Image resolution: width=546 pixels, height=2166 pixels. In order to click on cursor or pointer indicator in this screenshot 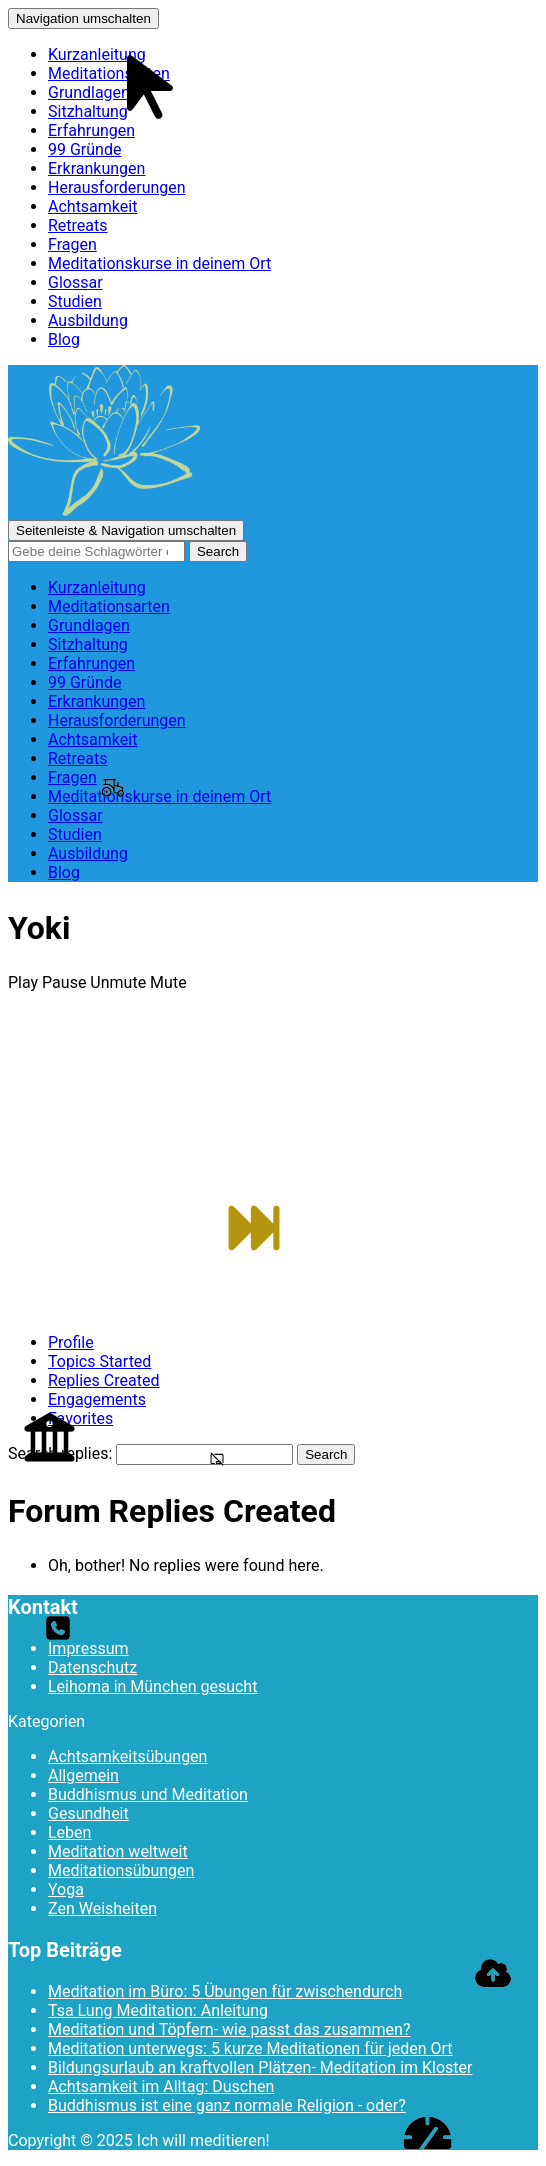, I will do `click(147, 87)`.